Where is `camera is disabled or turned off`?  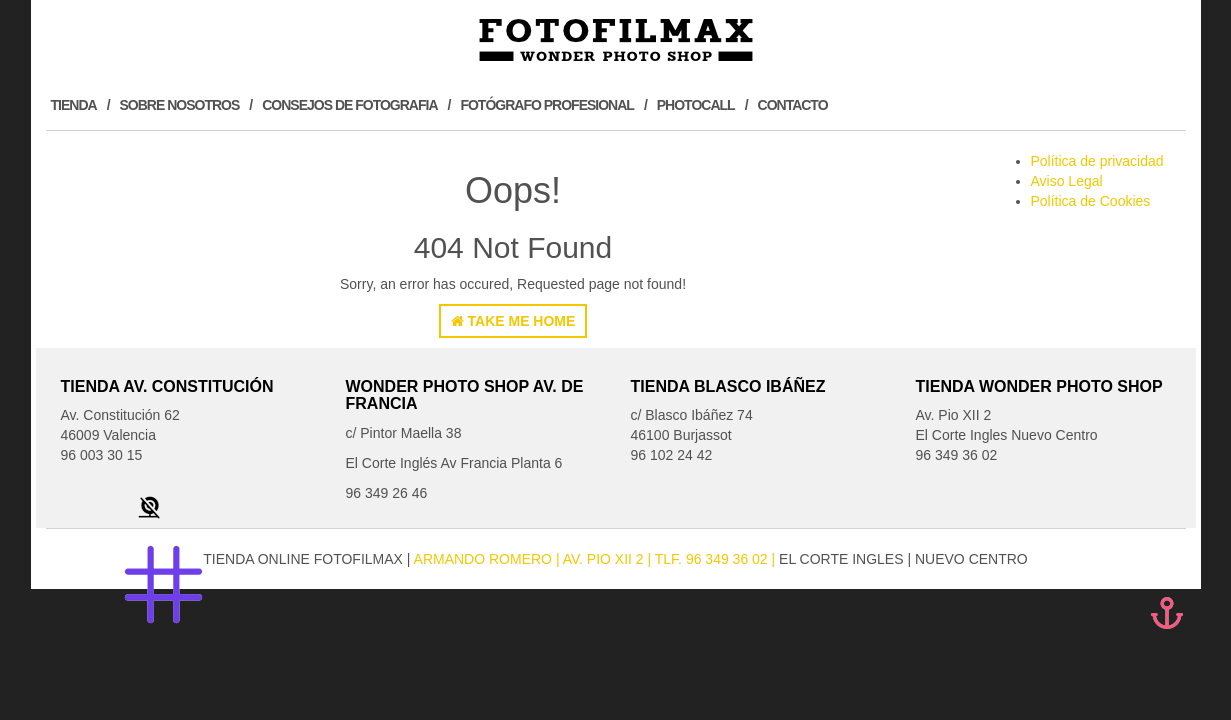
camera is disabled or turned off is located at coordinates (150, 508).